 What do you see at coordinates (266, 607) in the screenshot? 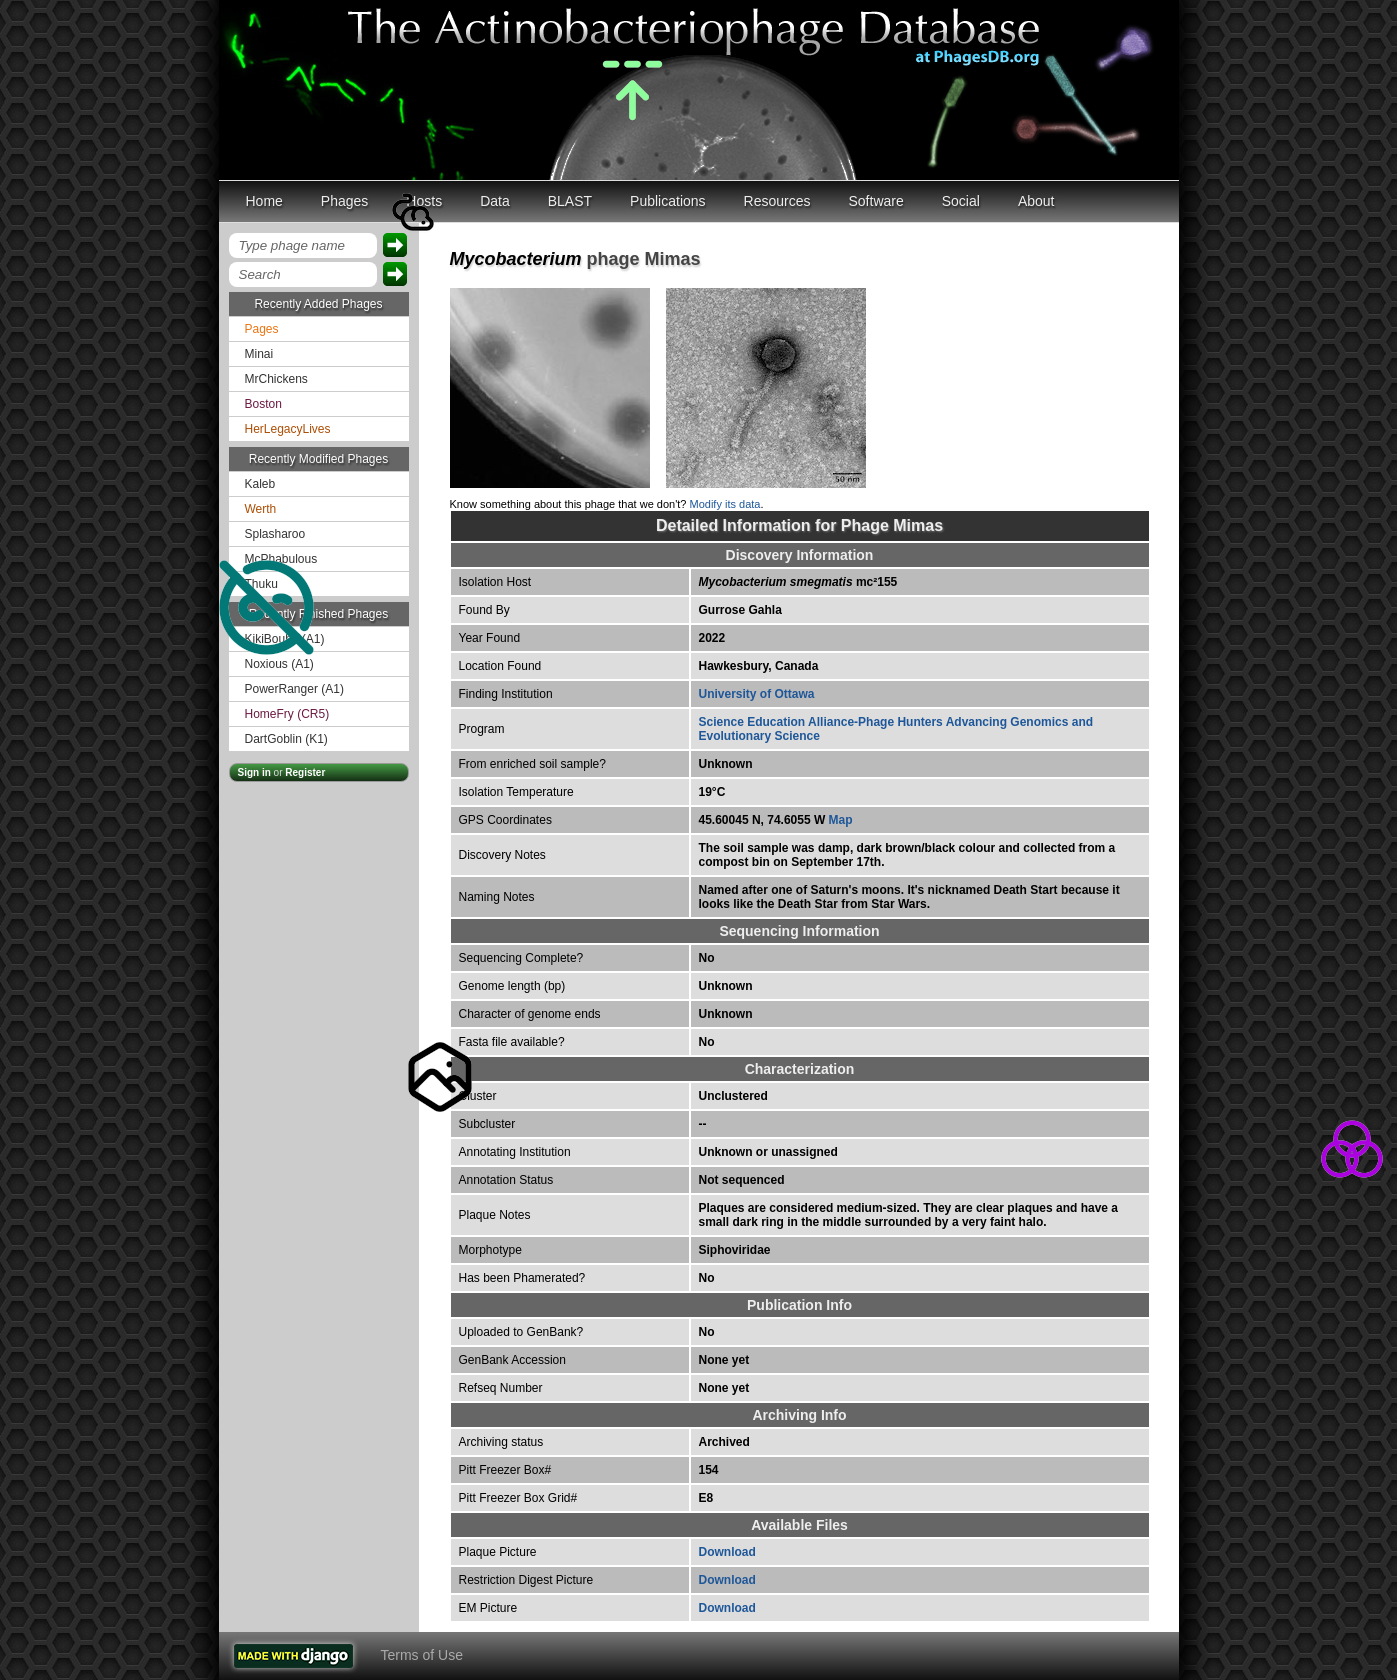
I see `indicates content is not under creative commons license` at bounding box center [266, 607].